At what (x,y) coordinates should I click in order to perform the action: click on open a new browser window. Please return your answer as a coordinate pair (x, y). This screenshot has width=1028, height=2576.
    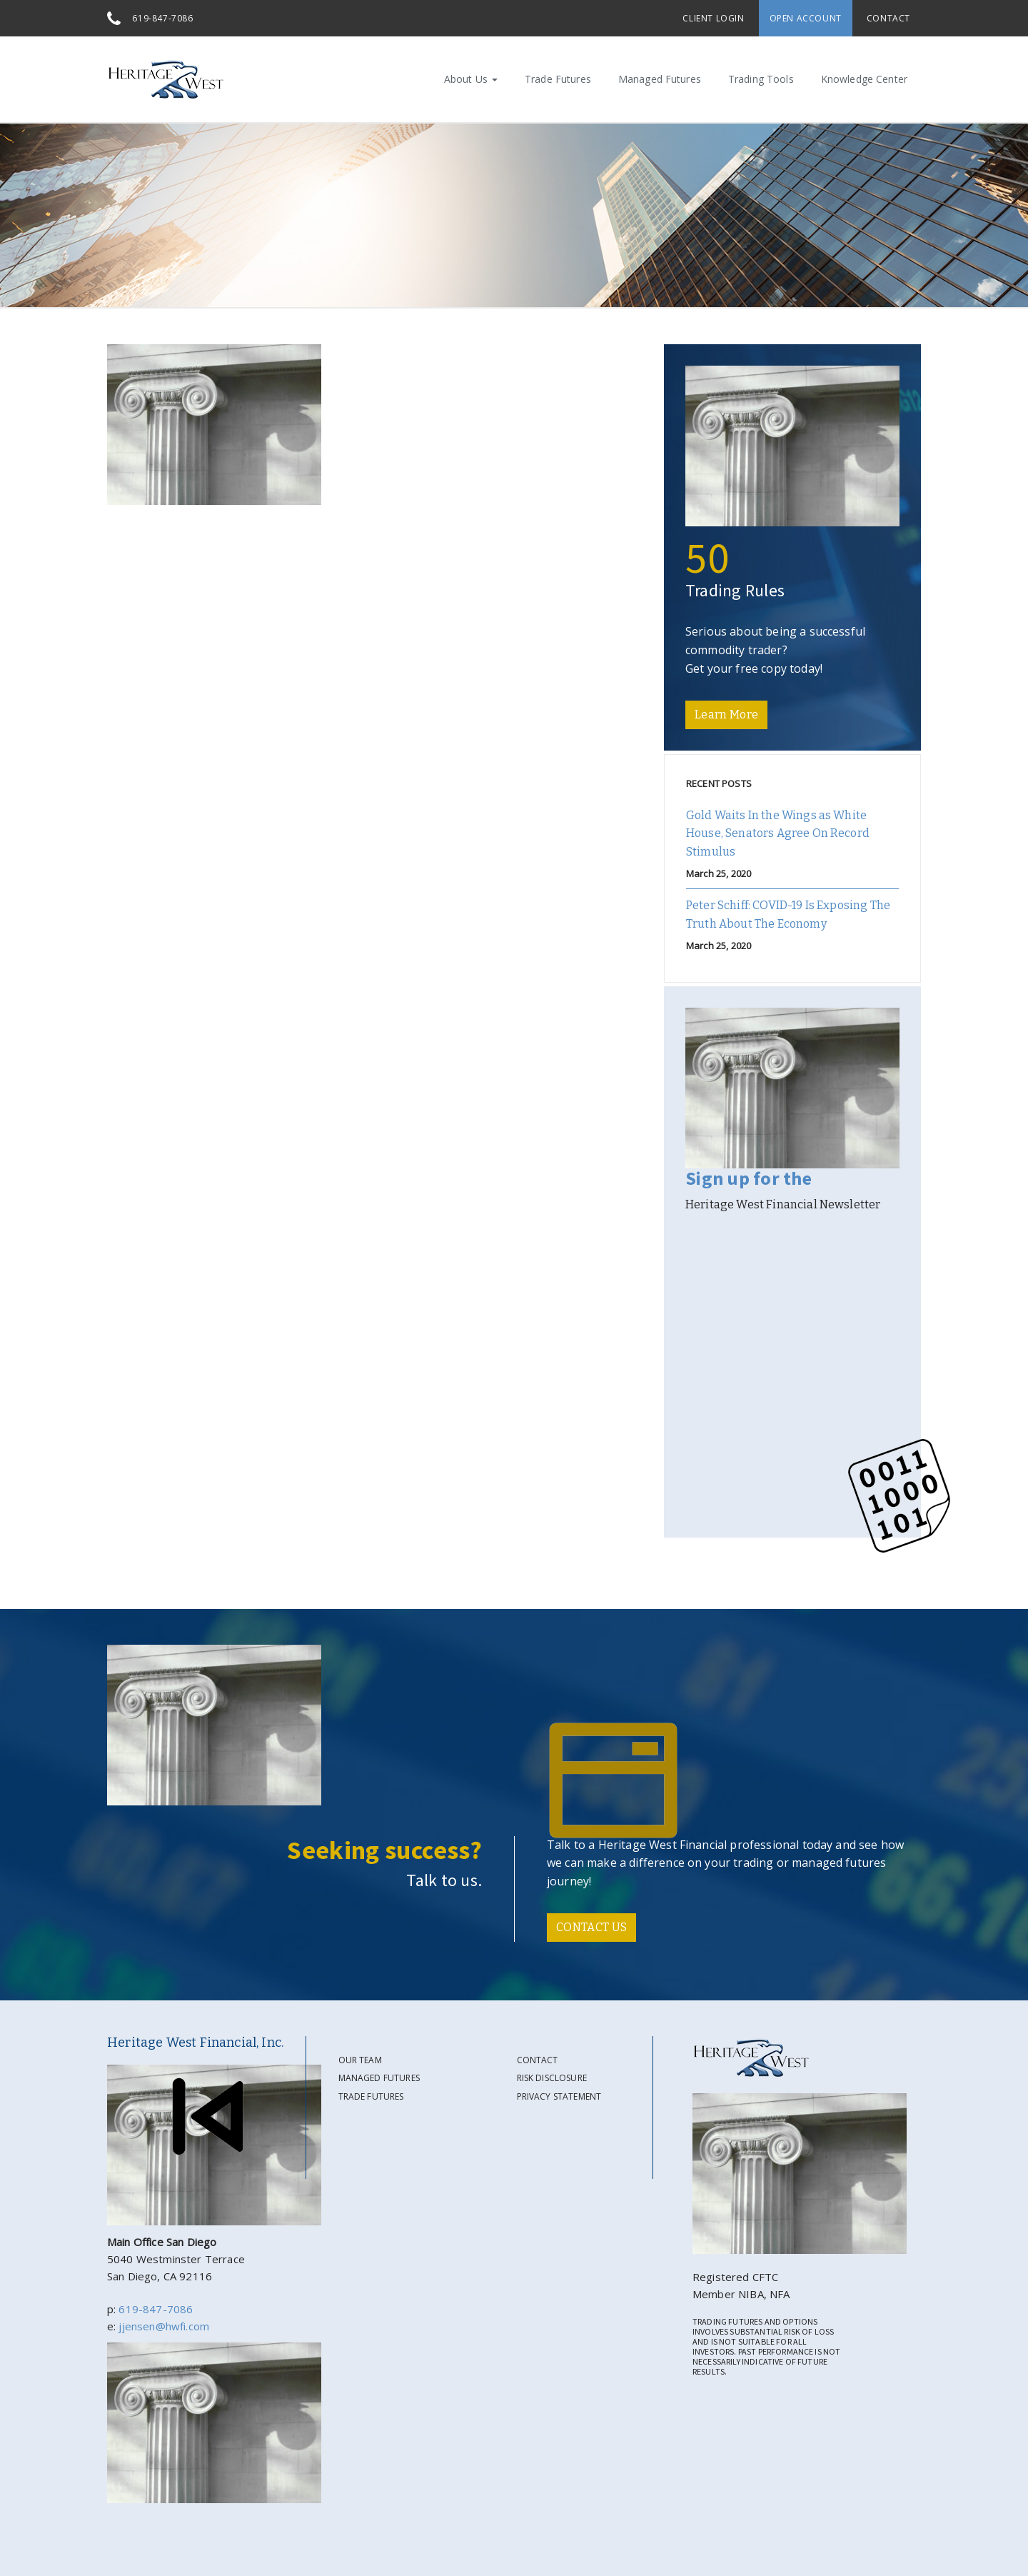
    Looking at the image, I should click on (613, 1780).